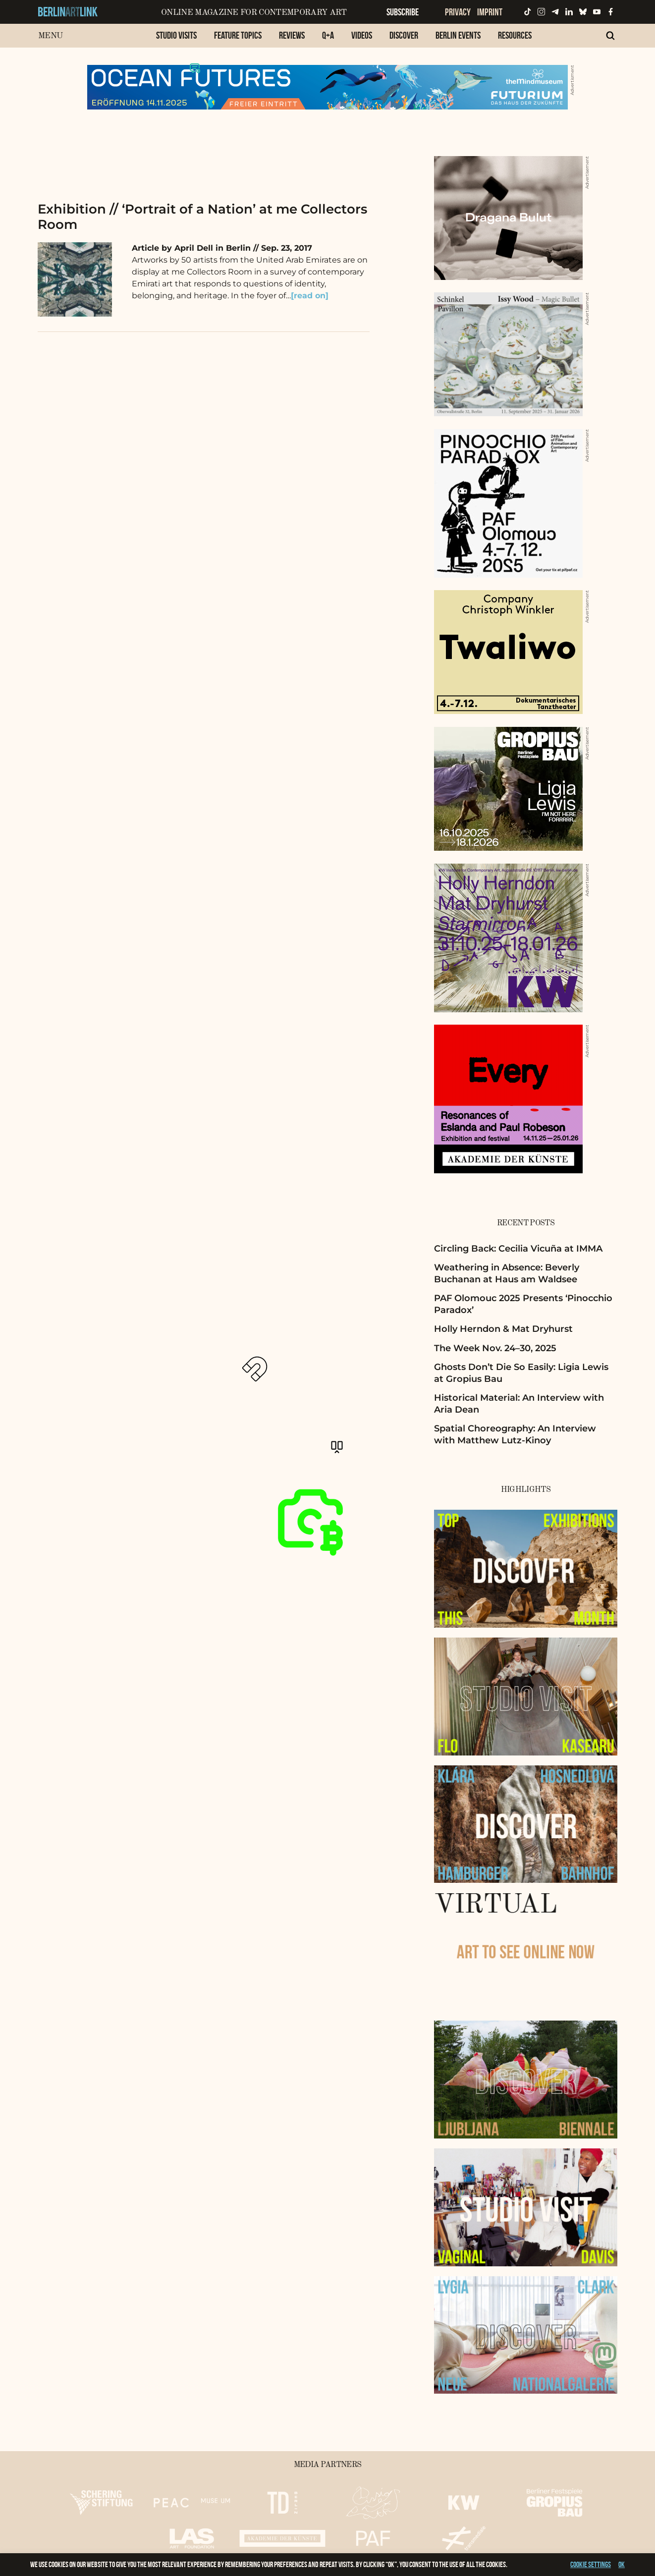 The image size is (655, 2576). Describe the element at coordinates (310, 1518) in the screenshot. I see `capture or scan bitcoin QR codes` at that location.